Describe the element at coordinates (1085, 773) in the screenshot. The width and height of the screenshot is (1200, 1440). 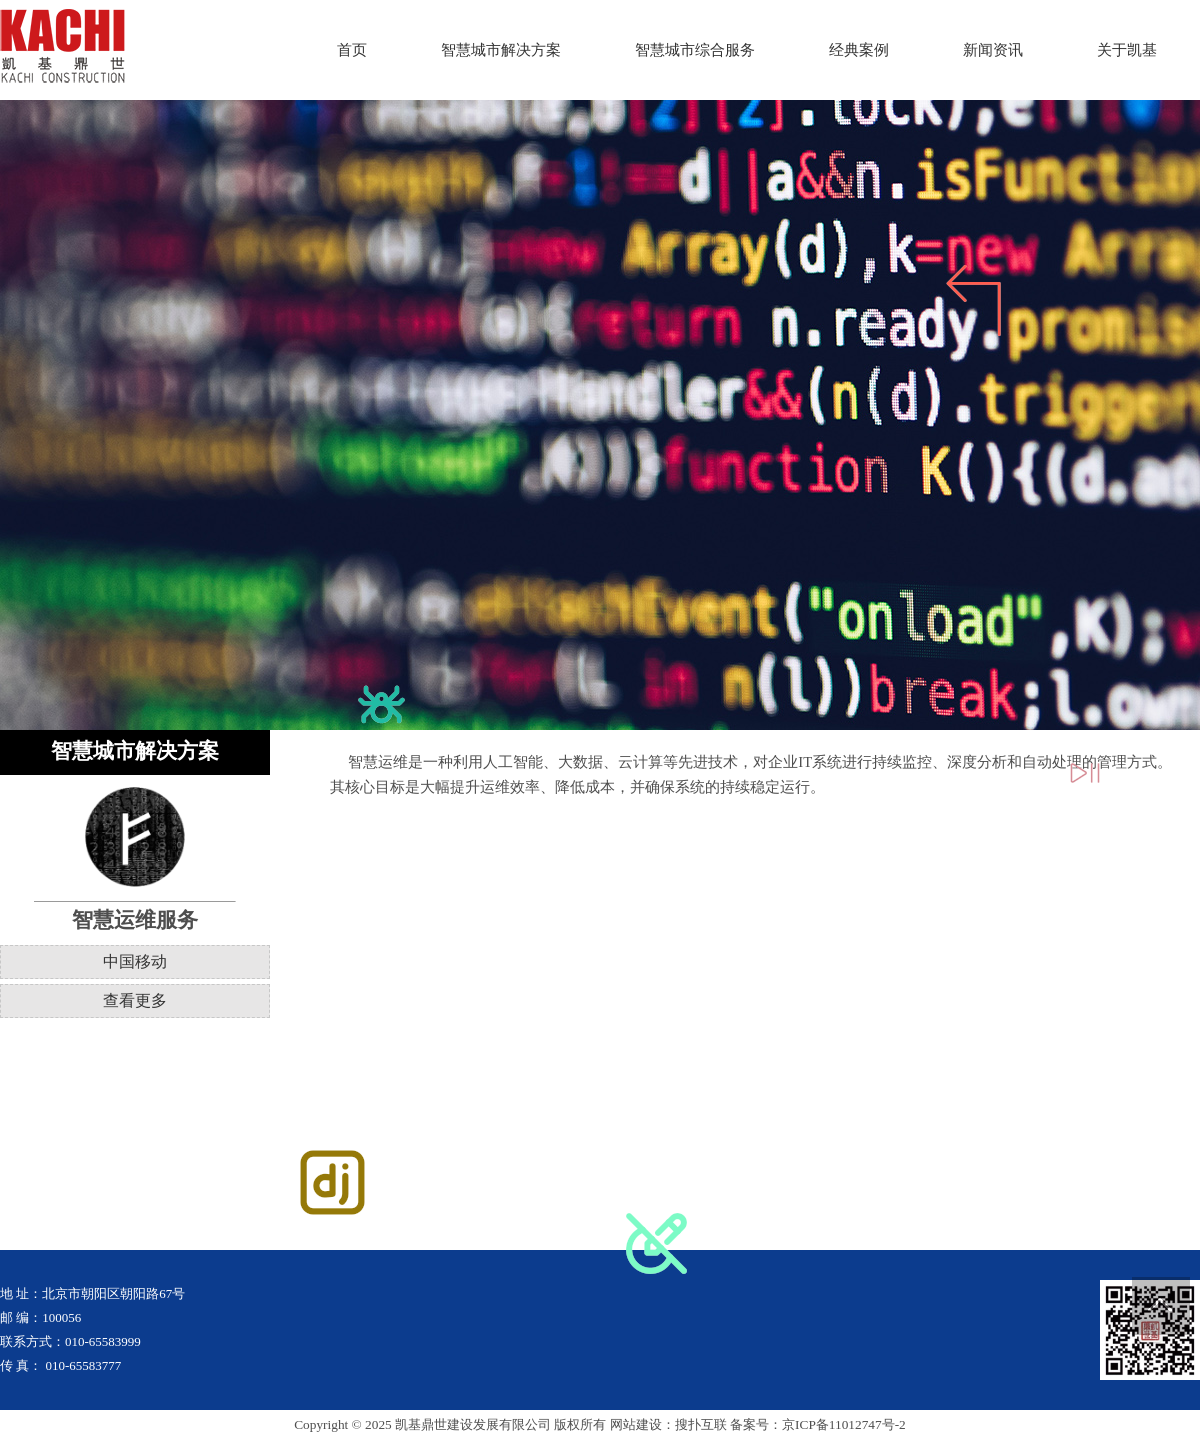
I see `toggle between play and pause for media` at that location.